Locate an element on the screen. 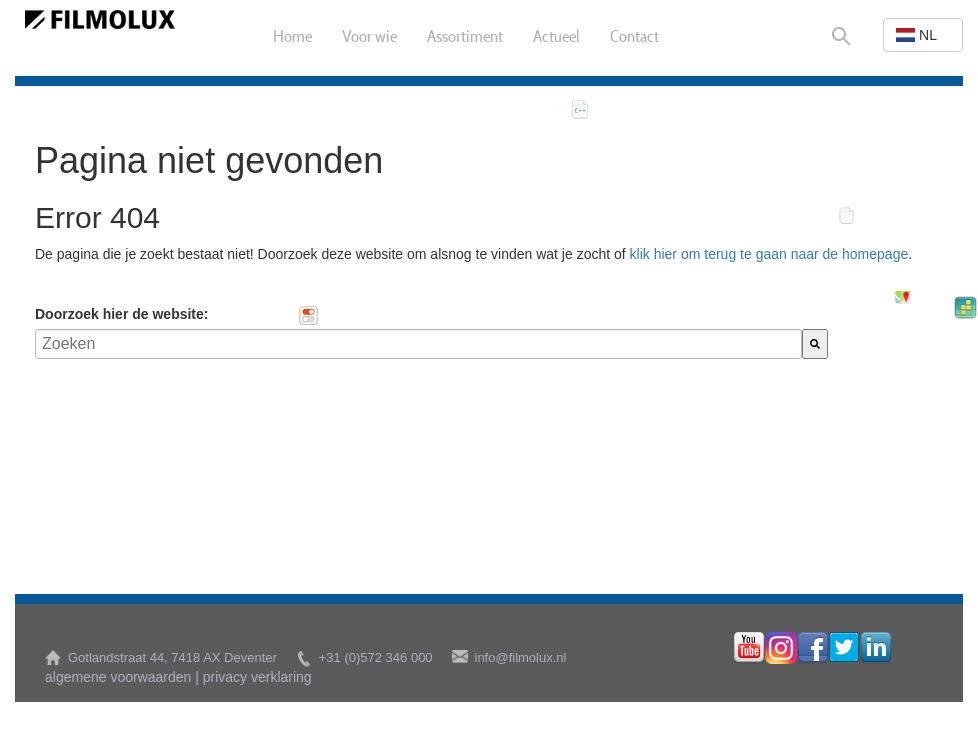 This screenshot has width=978, height=731. open gnome tweaks settings is located at coordinates (308, 315).